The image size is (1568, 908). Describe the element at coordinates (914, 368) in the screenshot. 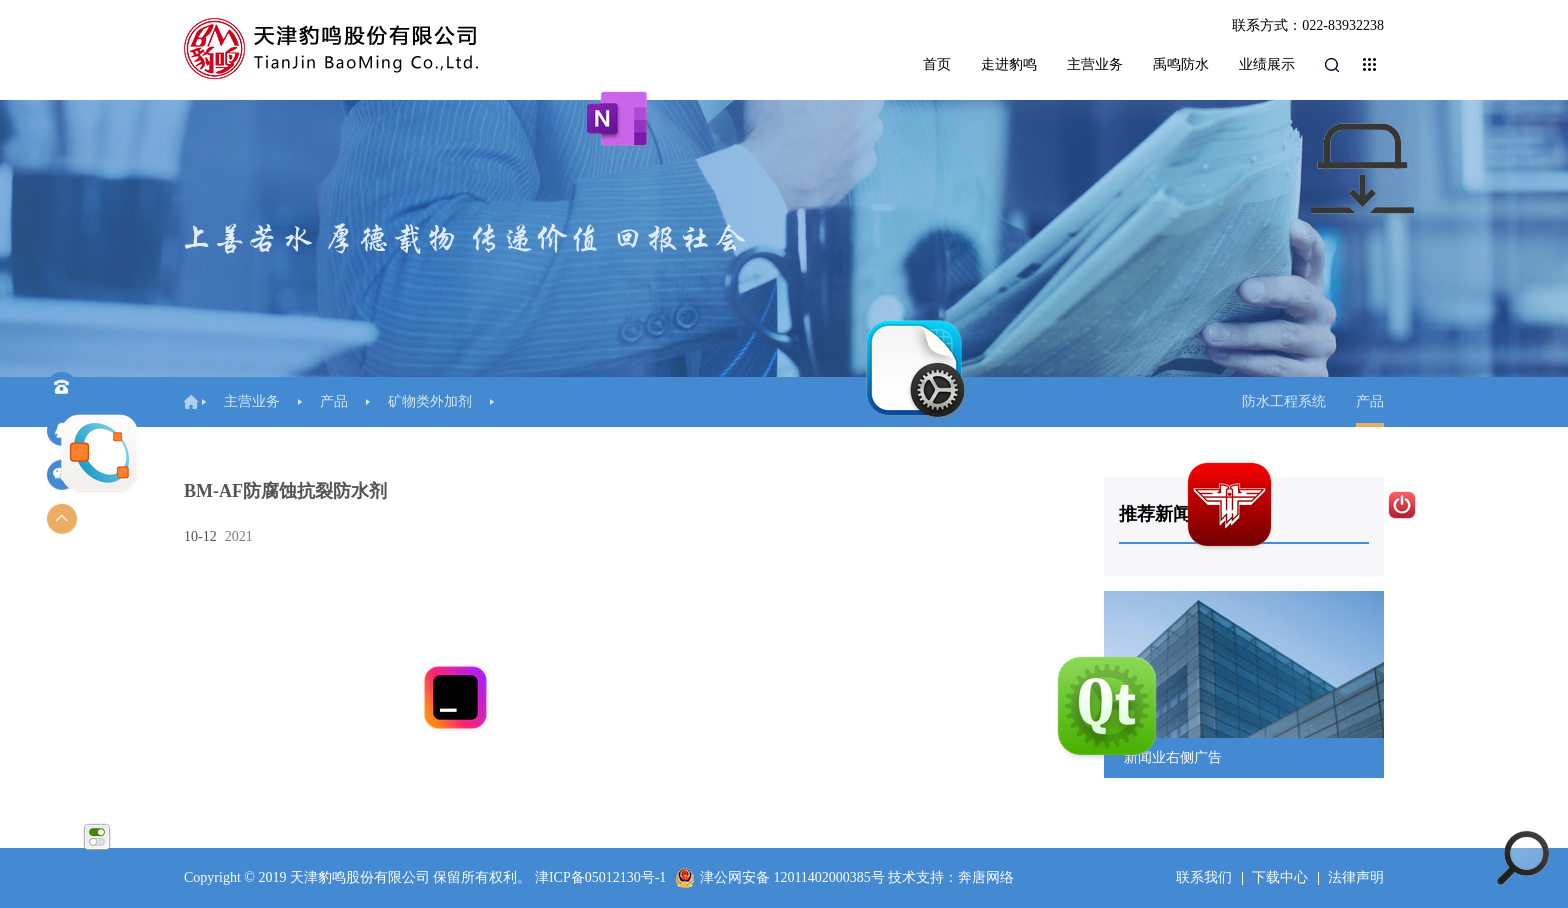

I see `configure file type associations and default apps` at that location.